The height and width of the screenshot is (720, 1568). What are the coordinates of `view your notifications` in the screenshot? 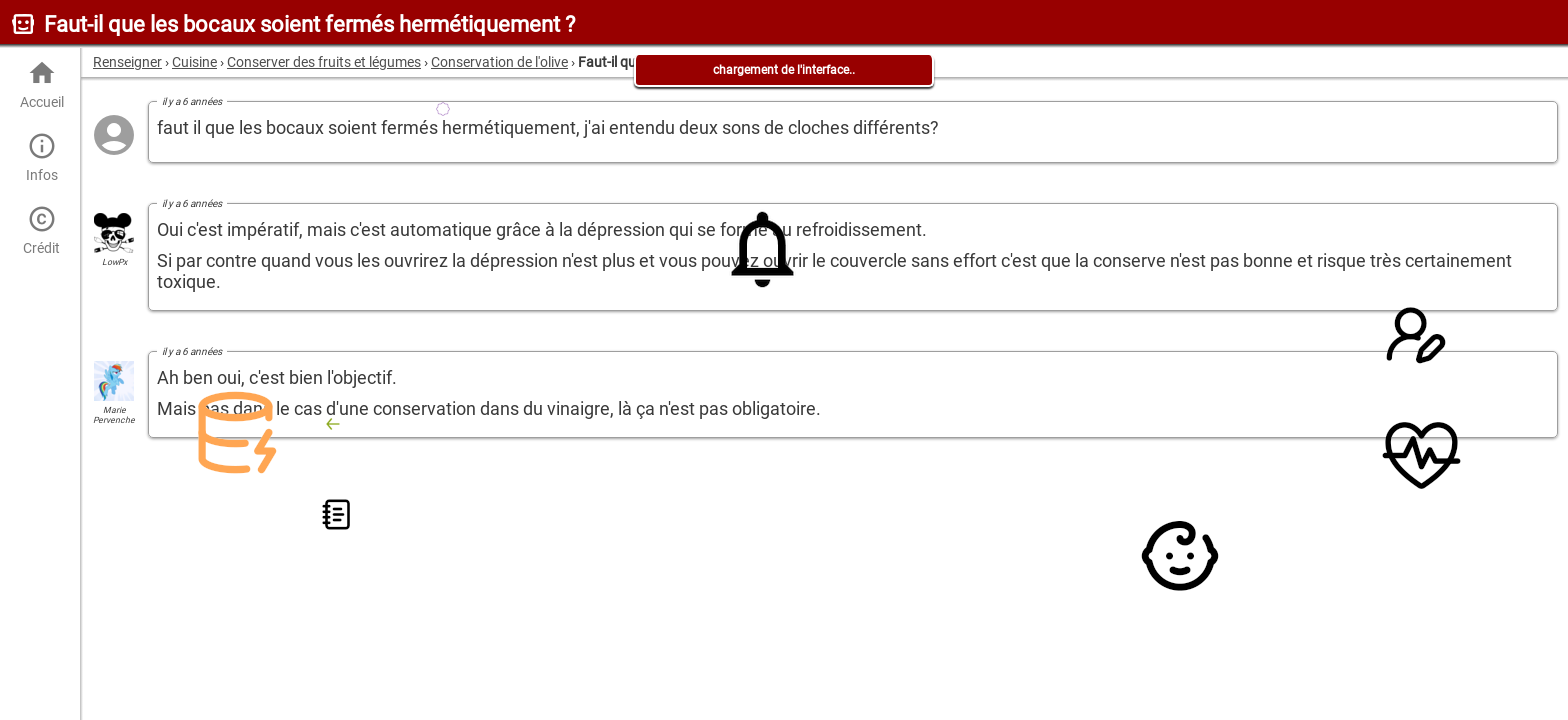 It's located at (762, 248).